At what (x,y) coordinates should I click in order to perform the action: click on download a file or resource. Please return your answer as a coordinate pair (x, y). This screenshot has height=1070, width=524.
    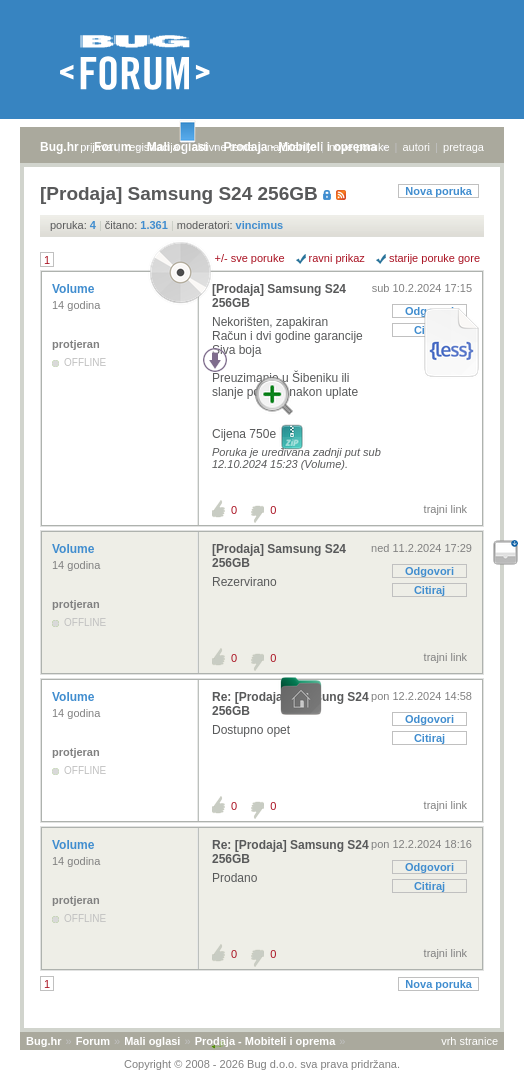
    Looking at the image, I should click on (215, 360).